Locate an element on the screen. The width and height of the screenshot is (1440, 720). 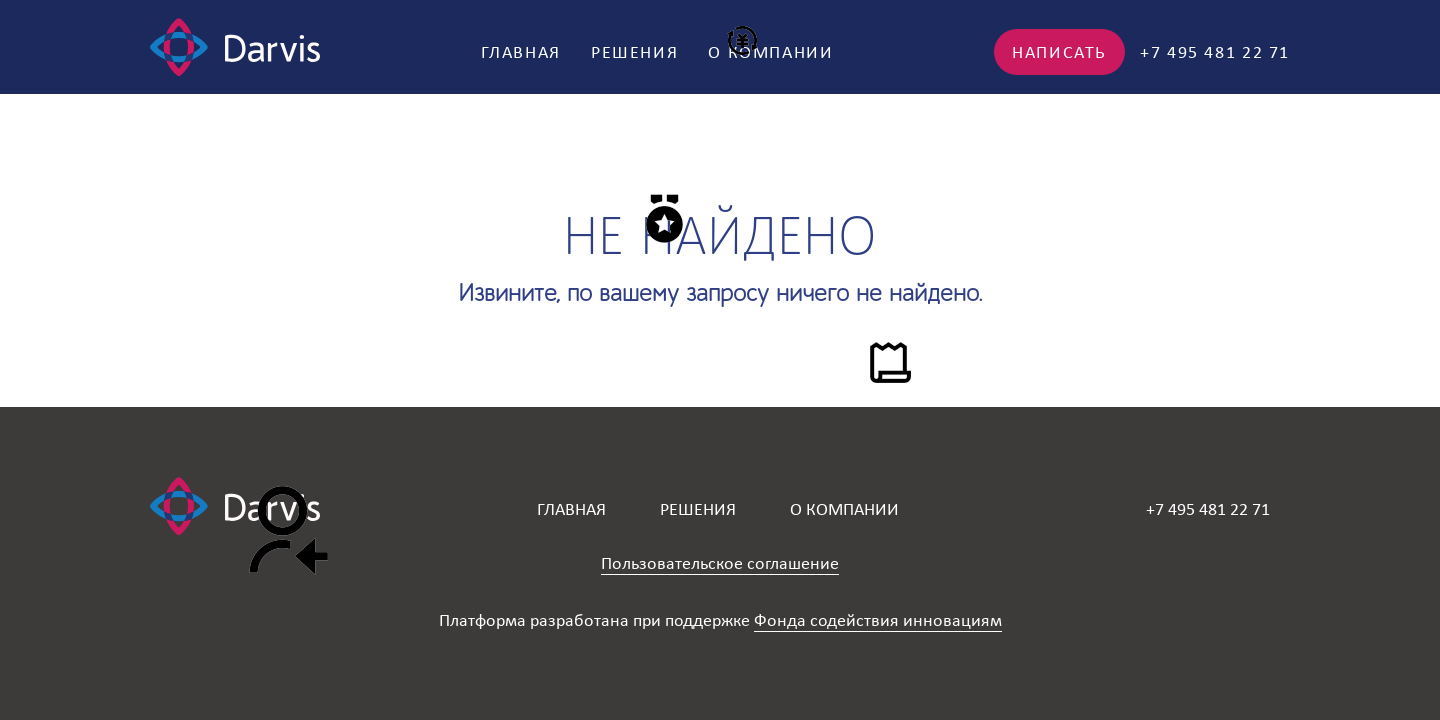
view receipt or transaction history is located at coordinates (888, 362).